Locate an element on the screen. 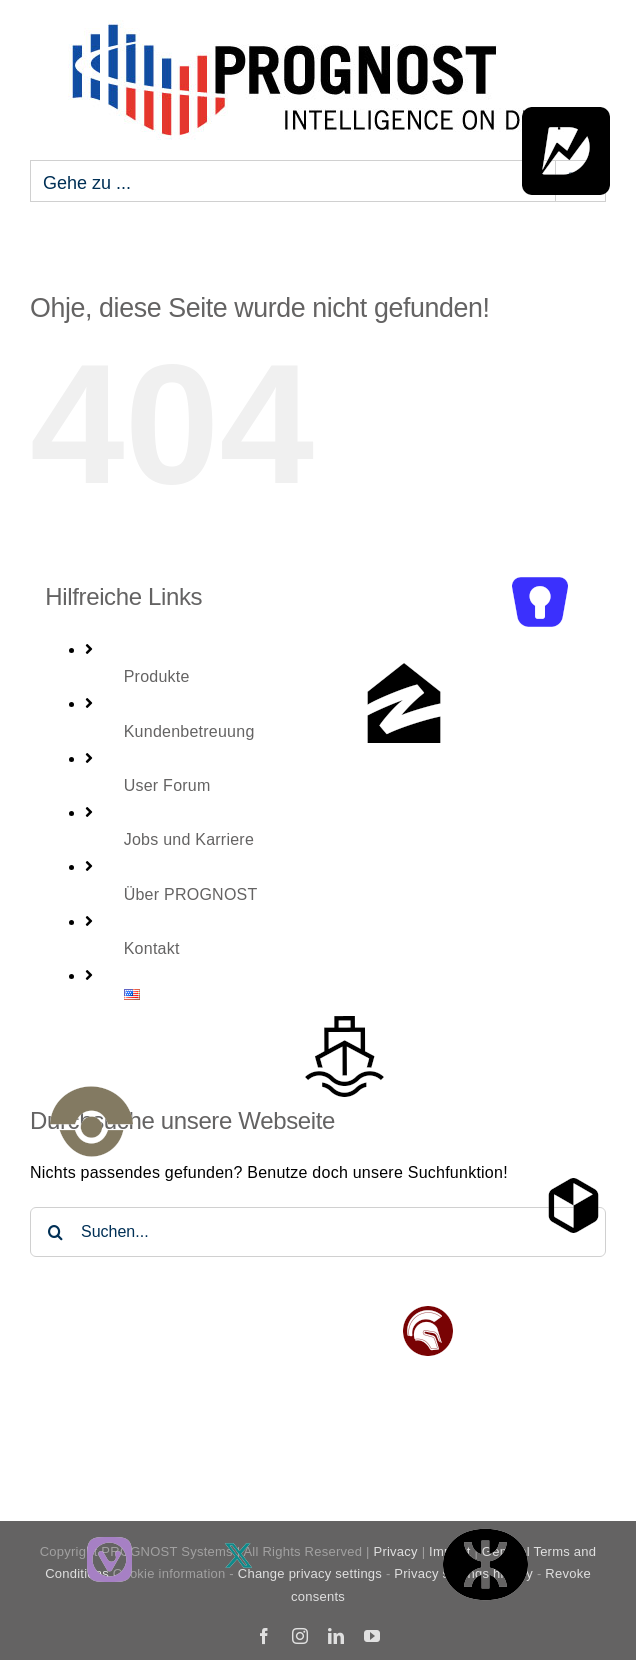 This screenshot has width=636, height=1660. share to X (formerly Twitter) is located at coordinates (238, 1555).